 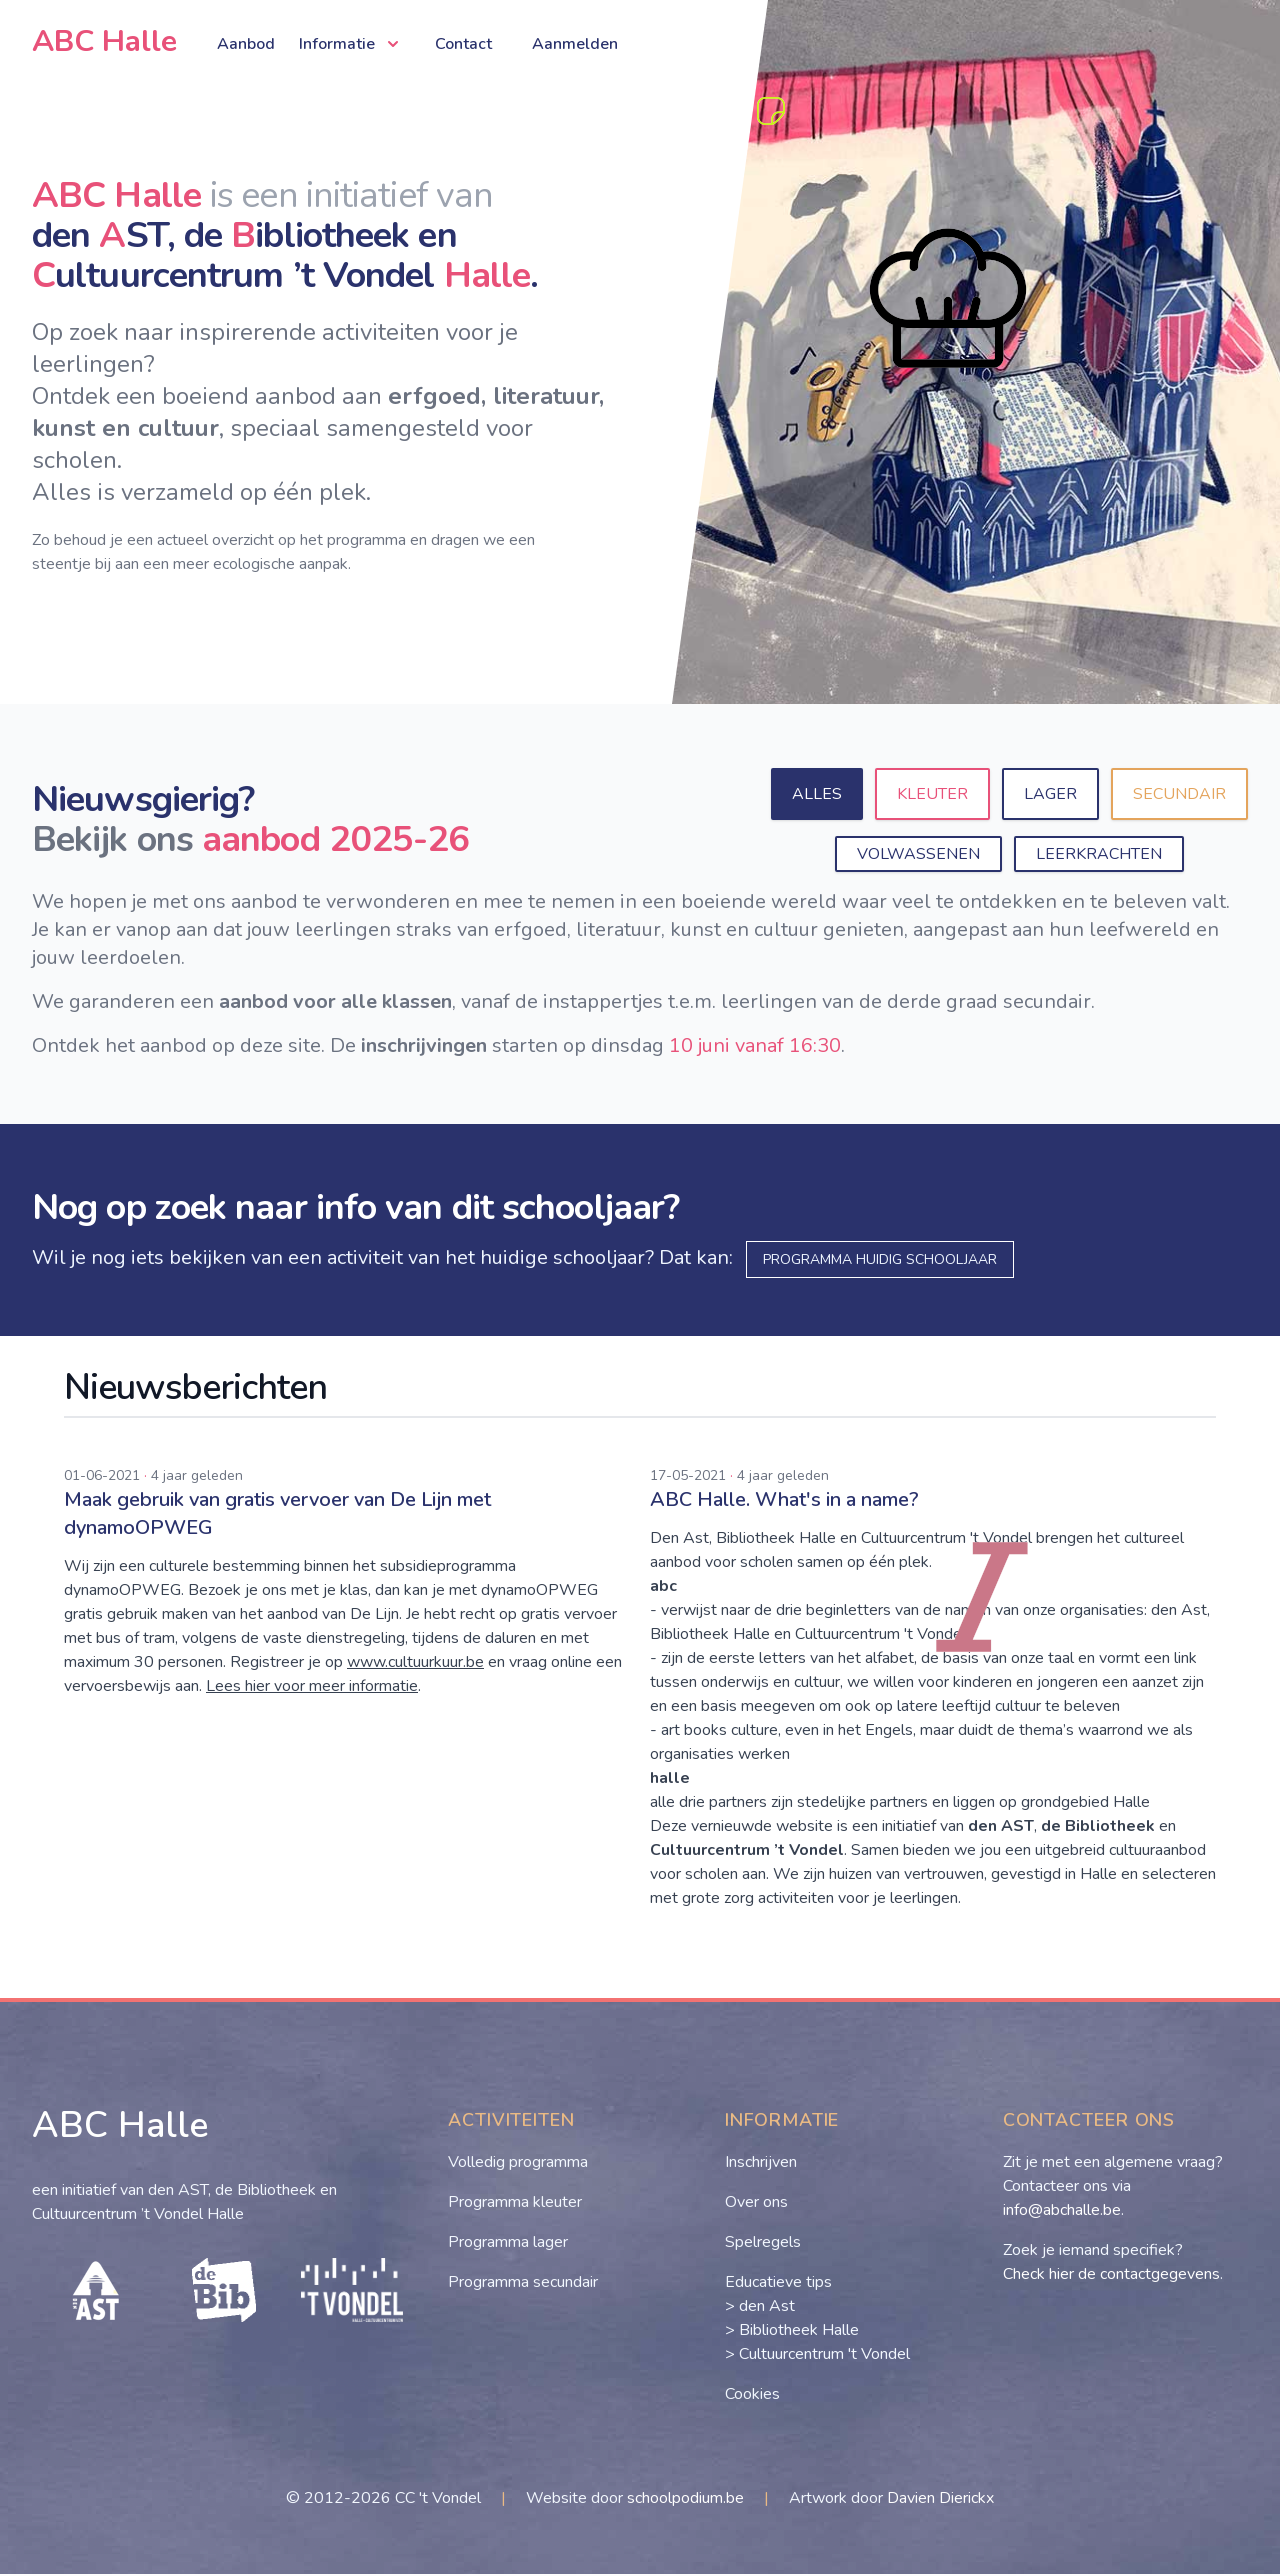 What do you see at coordinates (948, 301) in the screenshot?
I see `browse recipes or cooking content` at bounding box center [948, 301].